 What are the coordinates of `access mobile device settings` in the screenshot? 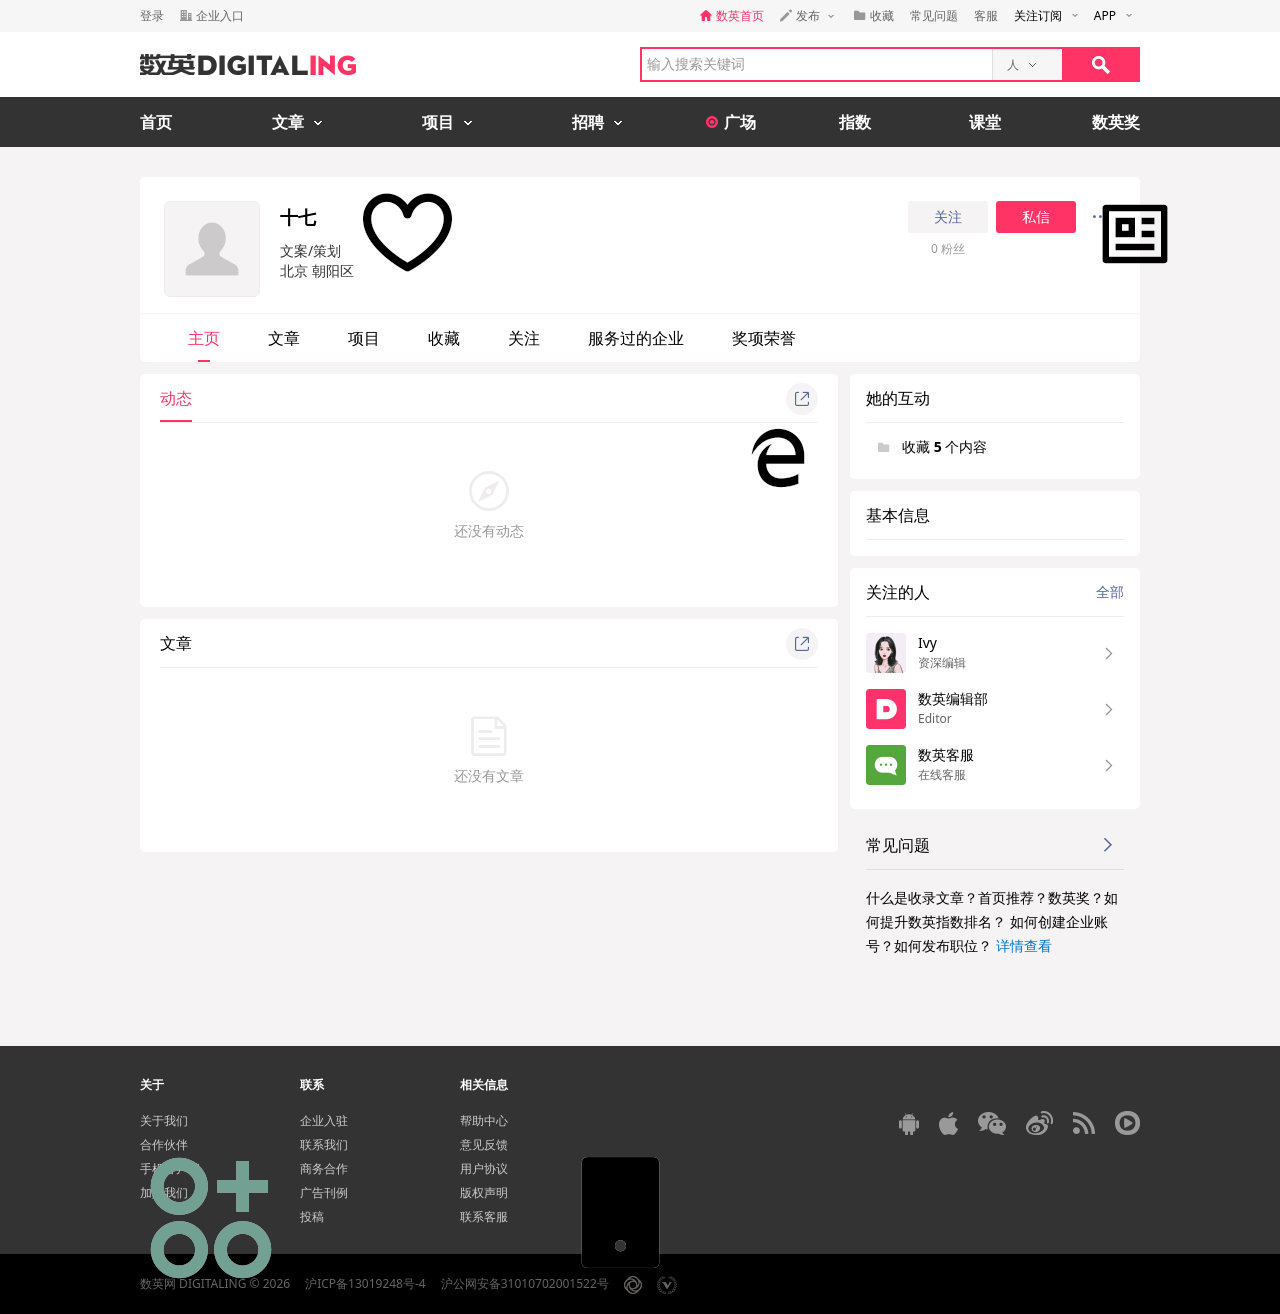 It's located at (620, 1212).